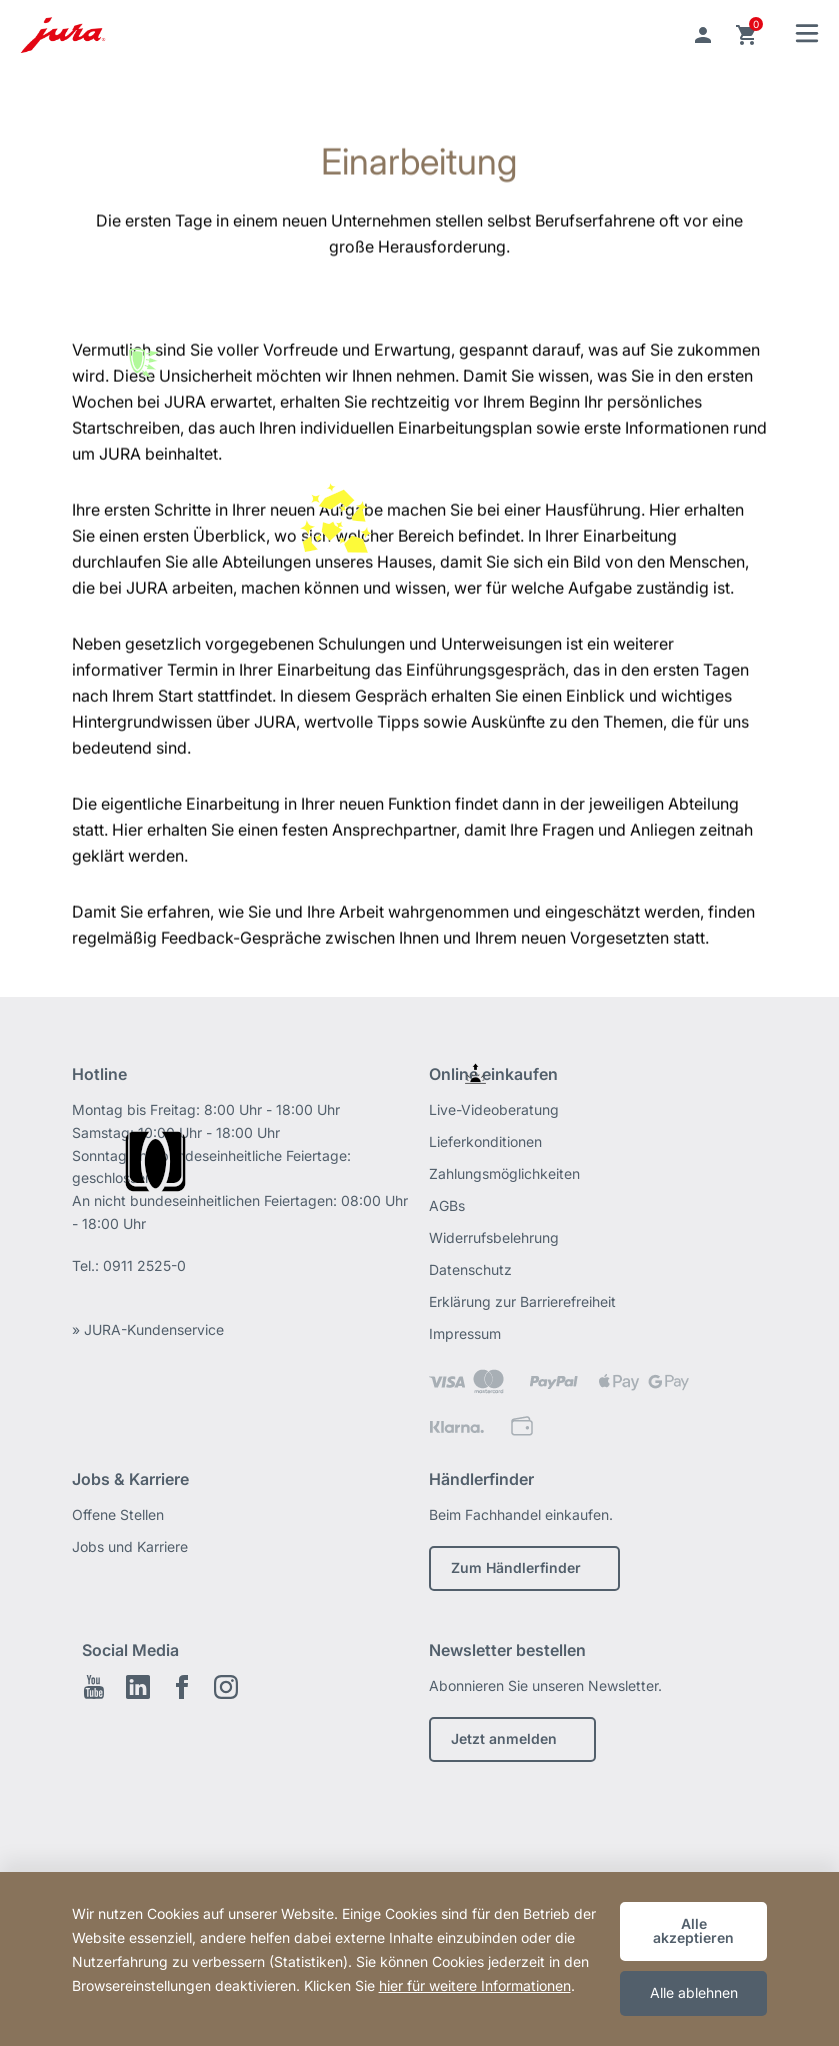  Describe the element at coordinates (475, 1073) in the screenshot. I see `indicates sunrise or morning time` at that location.